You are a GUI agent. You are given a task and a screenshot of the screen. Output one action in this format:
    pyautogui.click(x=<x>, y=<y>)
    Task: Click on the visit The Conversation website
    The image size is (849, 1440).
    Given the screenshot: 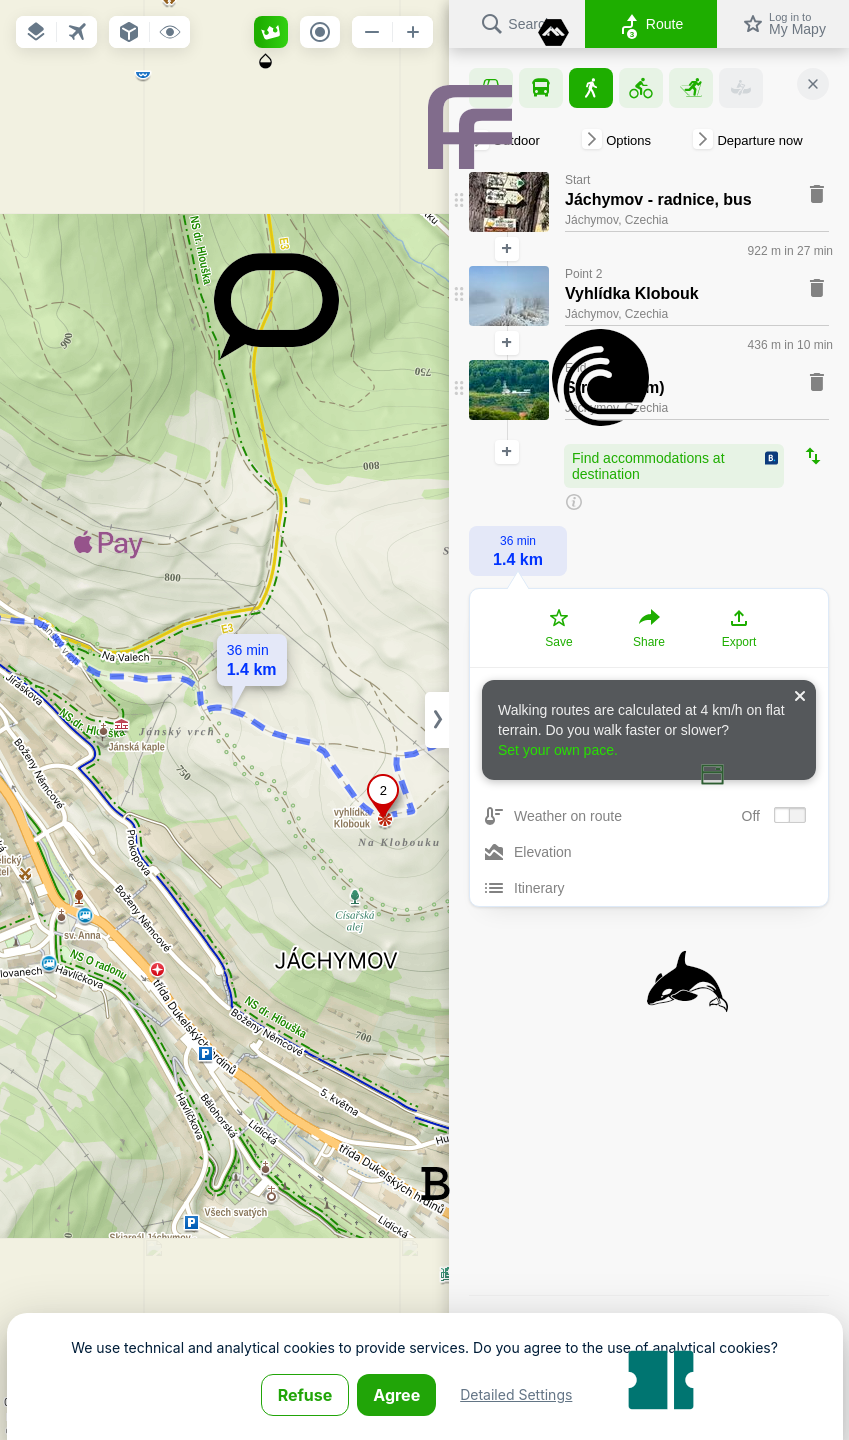 What is the action you would take?
    pyautogui.click(x=276, y=306)
    